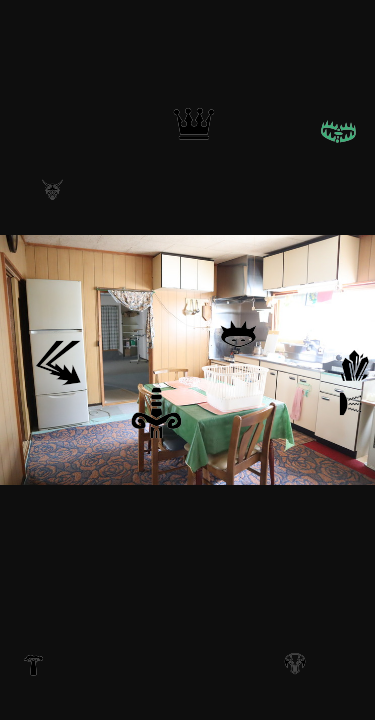 The height and width of the screenshot is (720, 375). Describe the element at coordinates (238, 334) in the screenshot. I see `activate defense or shield ability` at that location.